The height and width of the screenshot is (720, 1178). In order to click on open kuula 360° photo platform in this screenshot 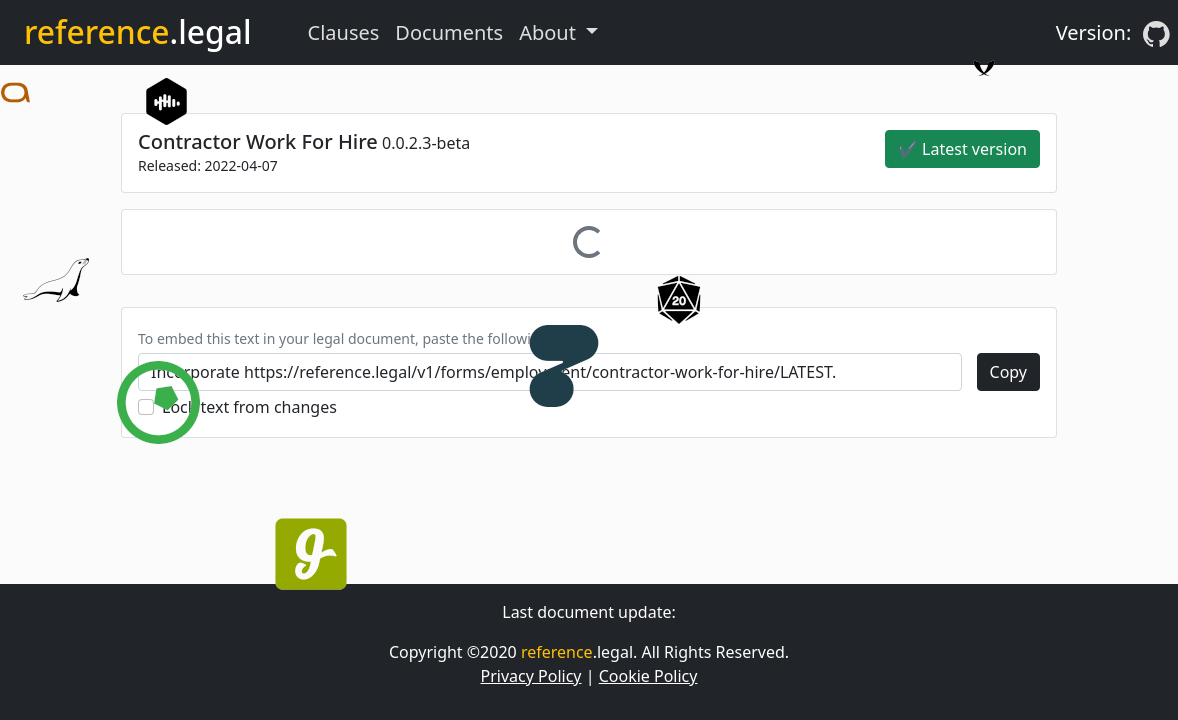, I will do `click(158, 402)`.